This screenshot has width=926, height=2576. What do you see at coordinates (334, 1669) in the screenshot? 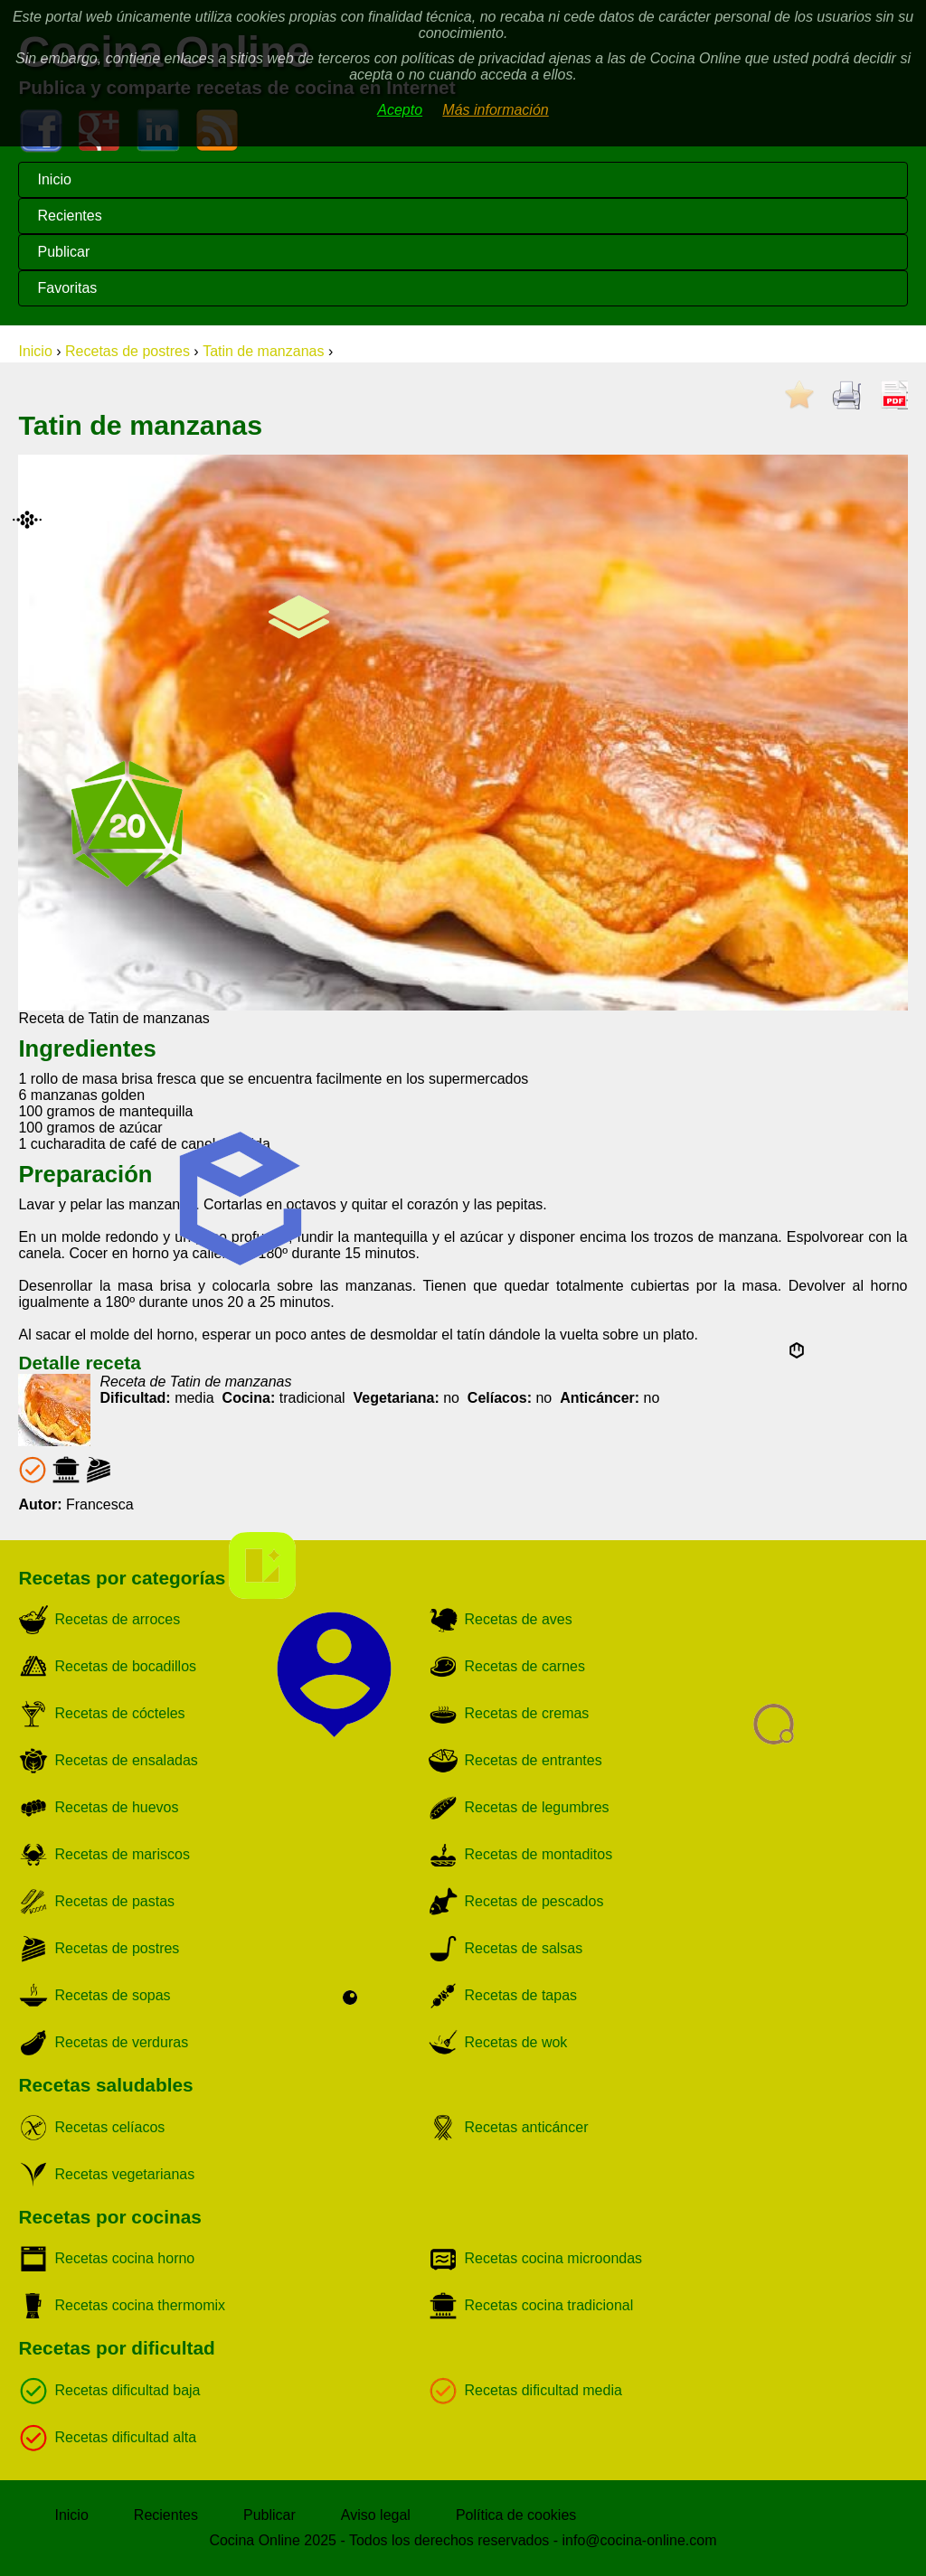
I see `view user profile location` at bounding box center [334, 1669].